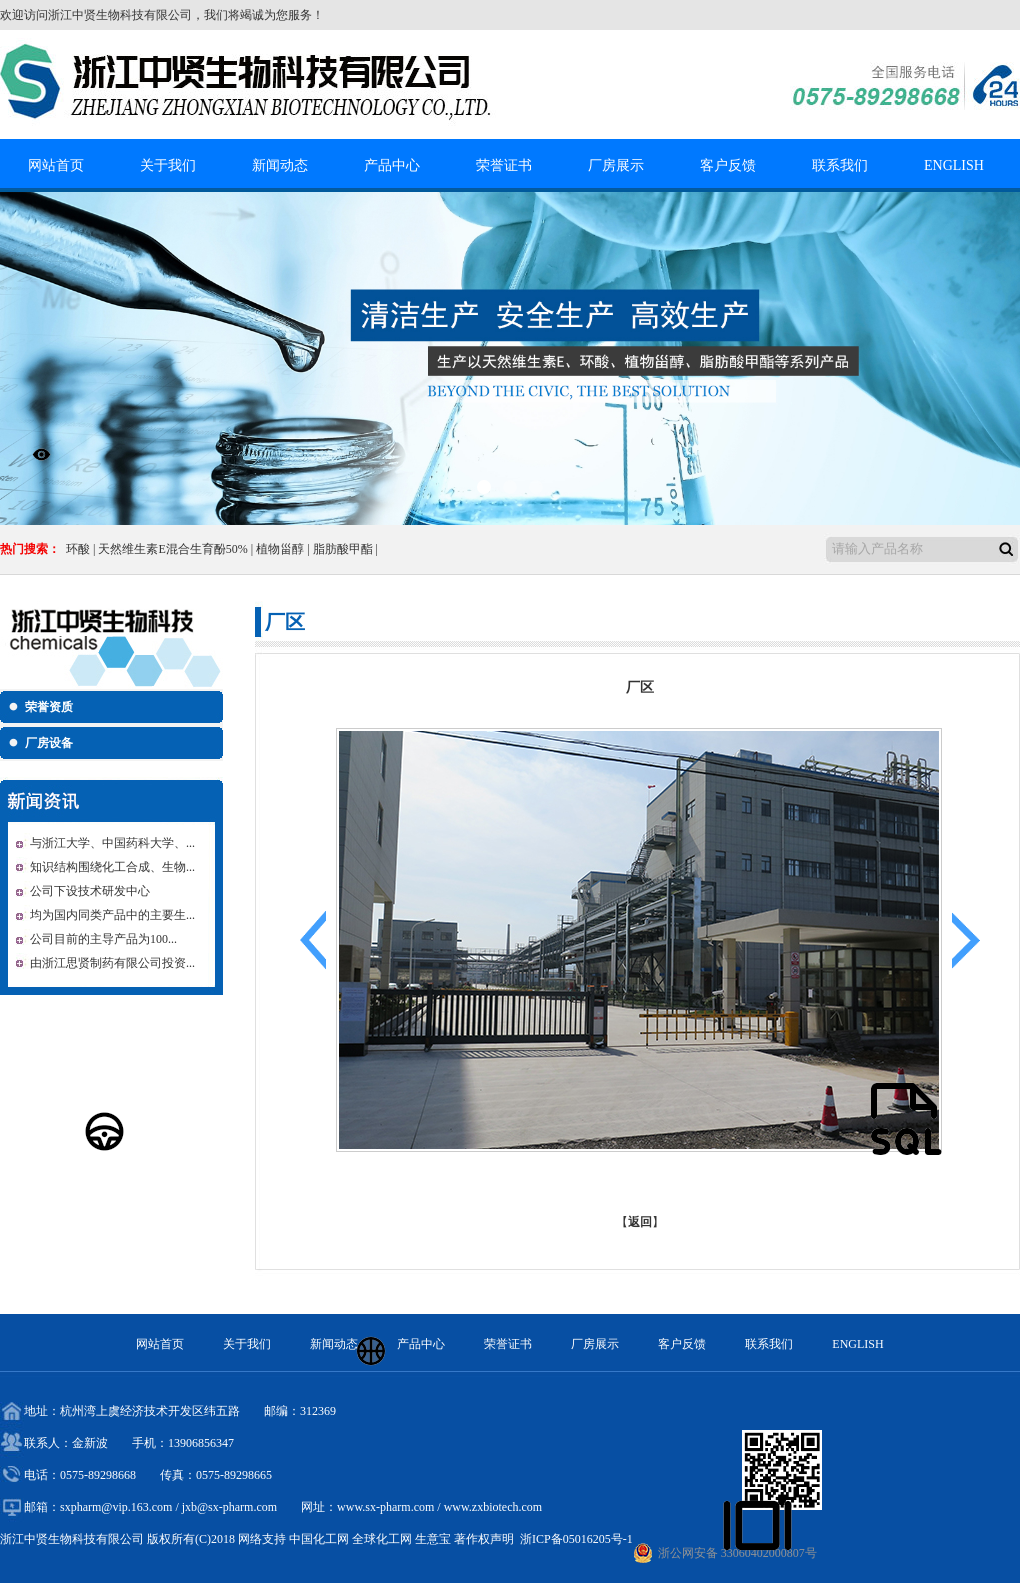 This screenshot has width=1020, height=1583. What do you see at coordinates (904, 1122) in the screenshot?
I see `open or view an SQL database file` at bounding box center [904, 1122].